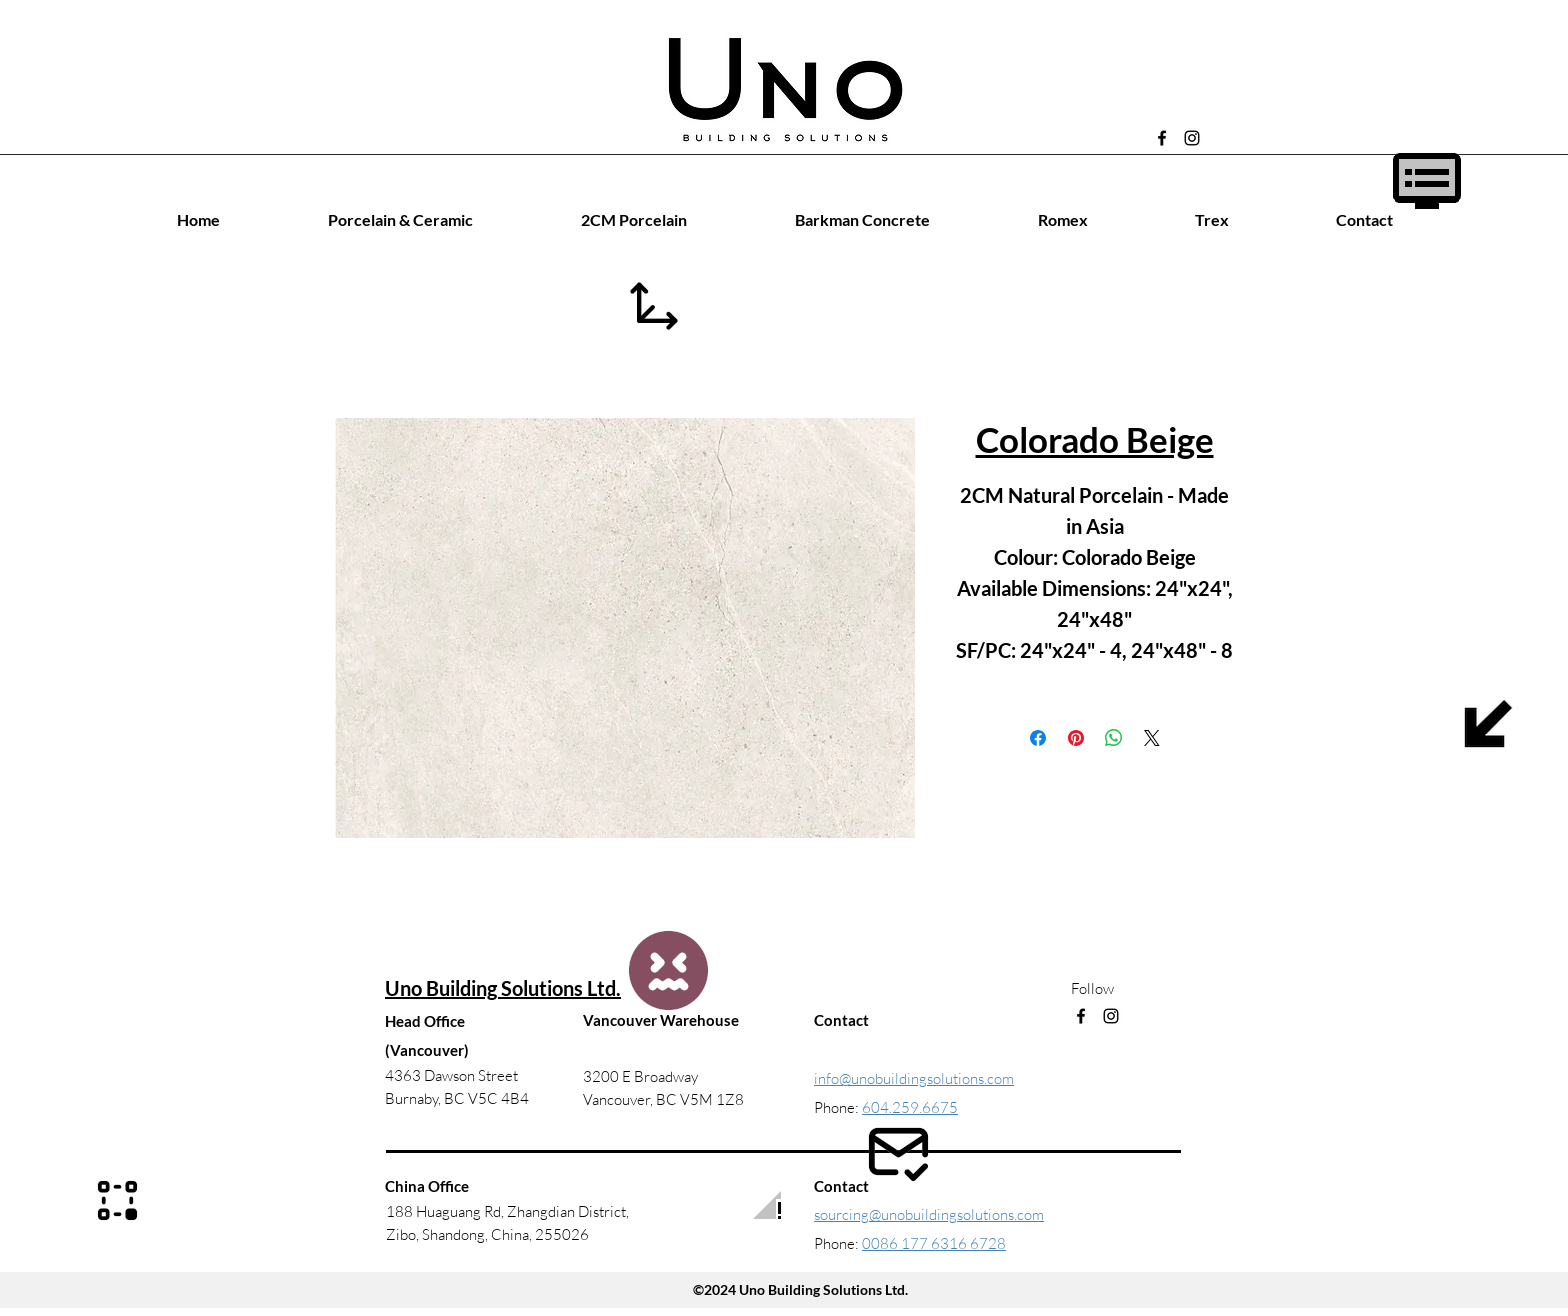 The width and height of the screenshot is (1568, 1316). I want to click on indicates no cellular signal with no internet connection, so click(767, 1205).